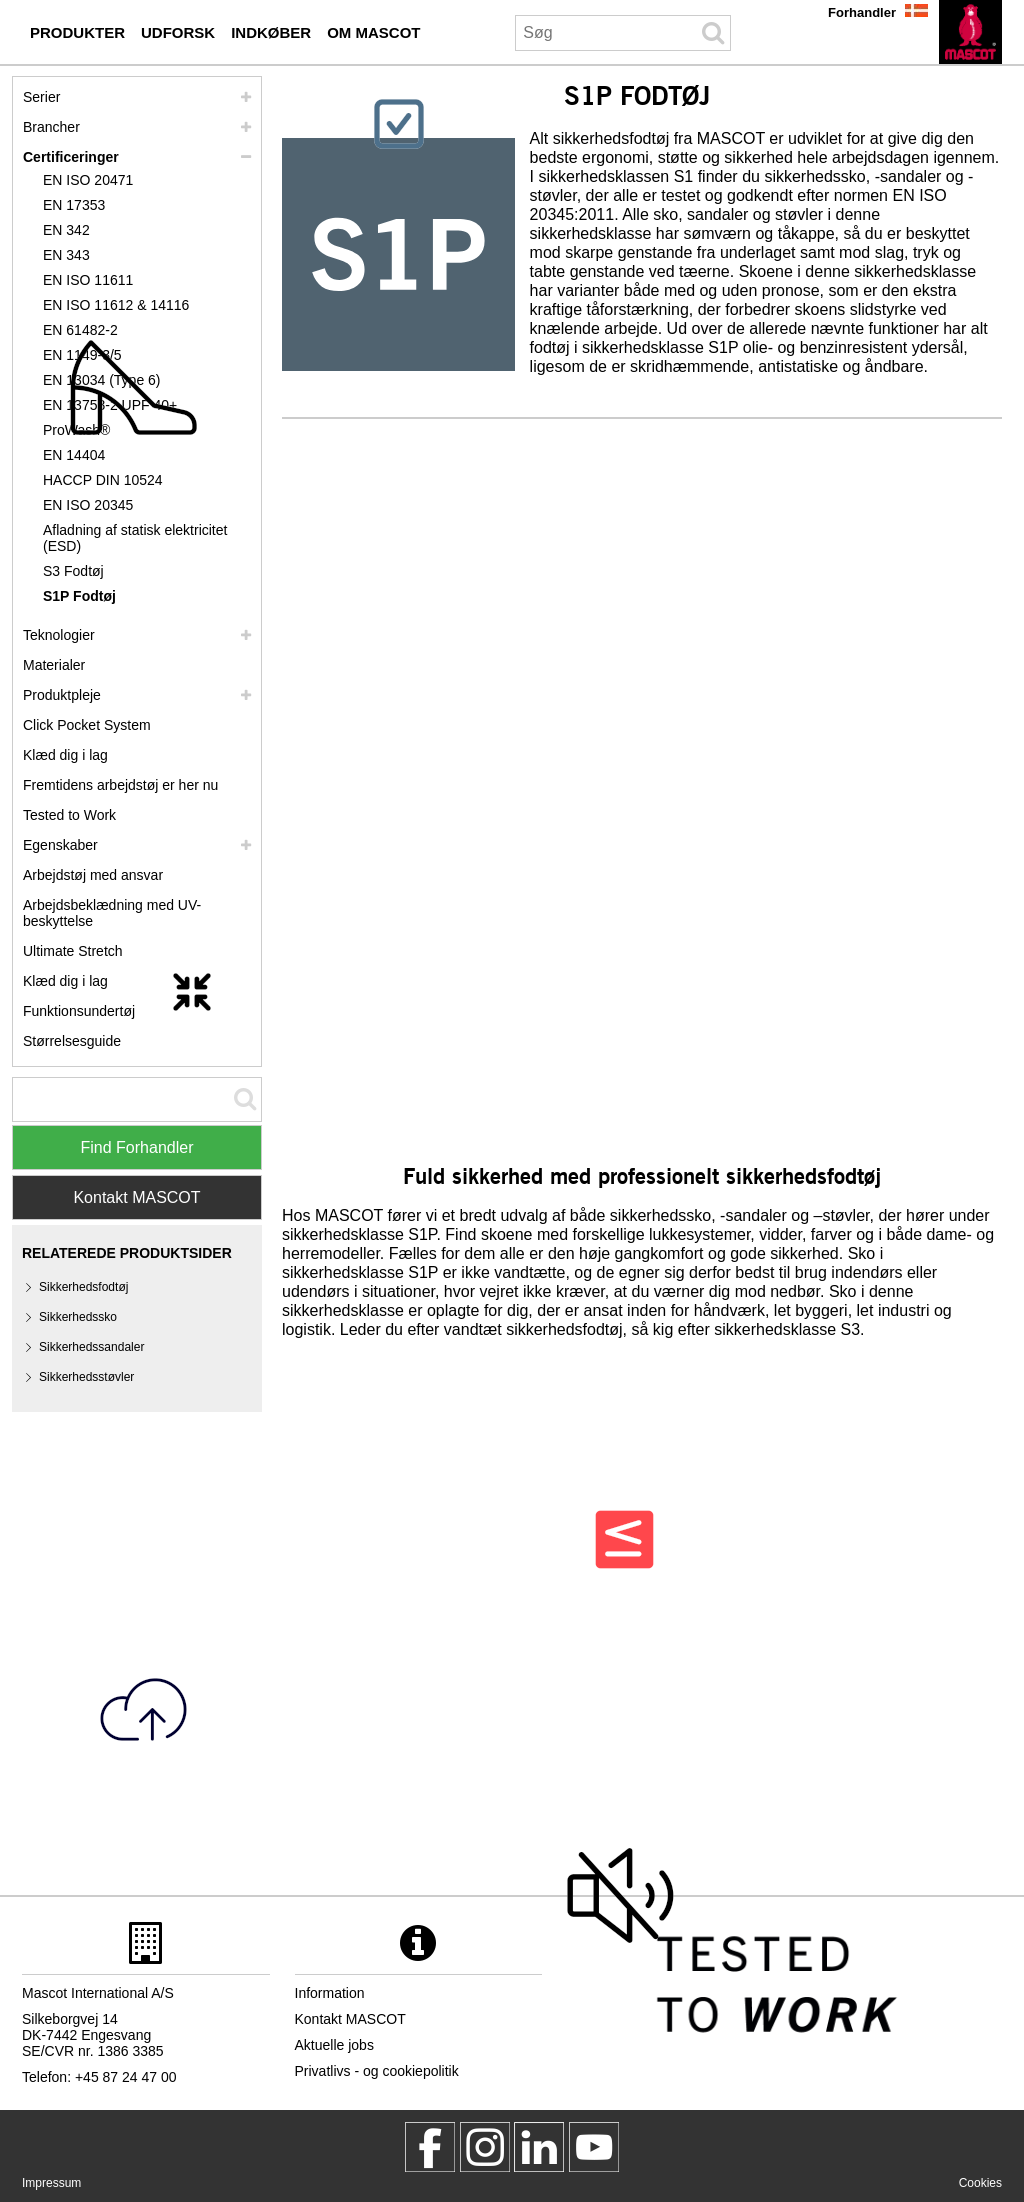 This screenshot has height=2202, width=1024. I want to click on upload file to cloud storage, so click(143, 1709).